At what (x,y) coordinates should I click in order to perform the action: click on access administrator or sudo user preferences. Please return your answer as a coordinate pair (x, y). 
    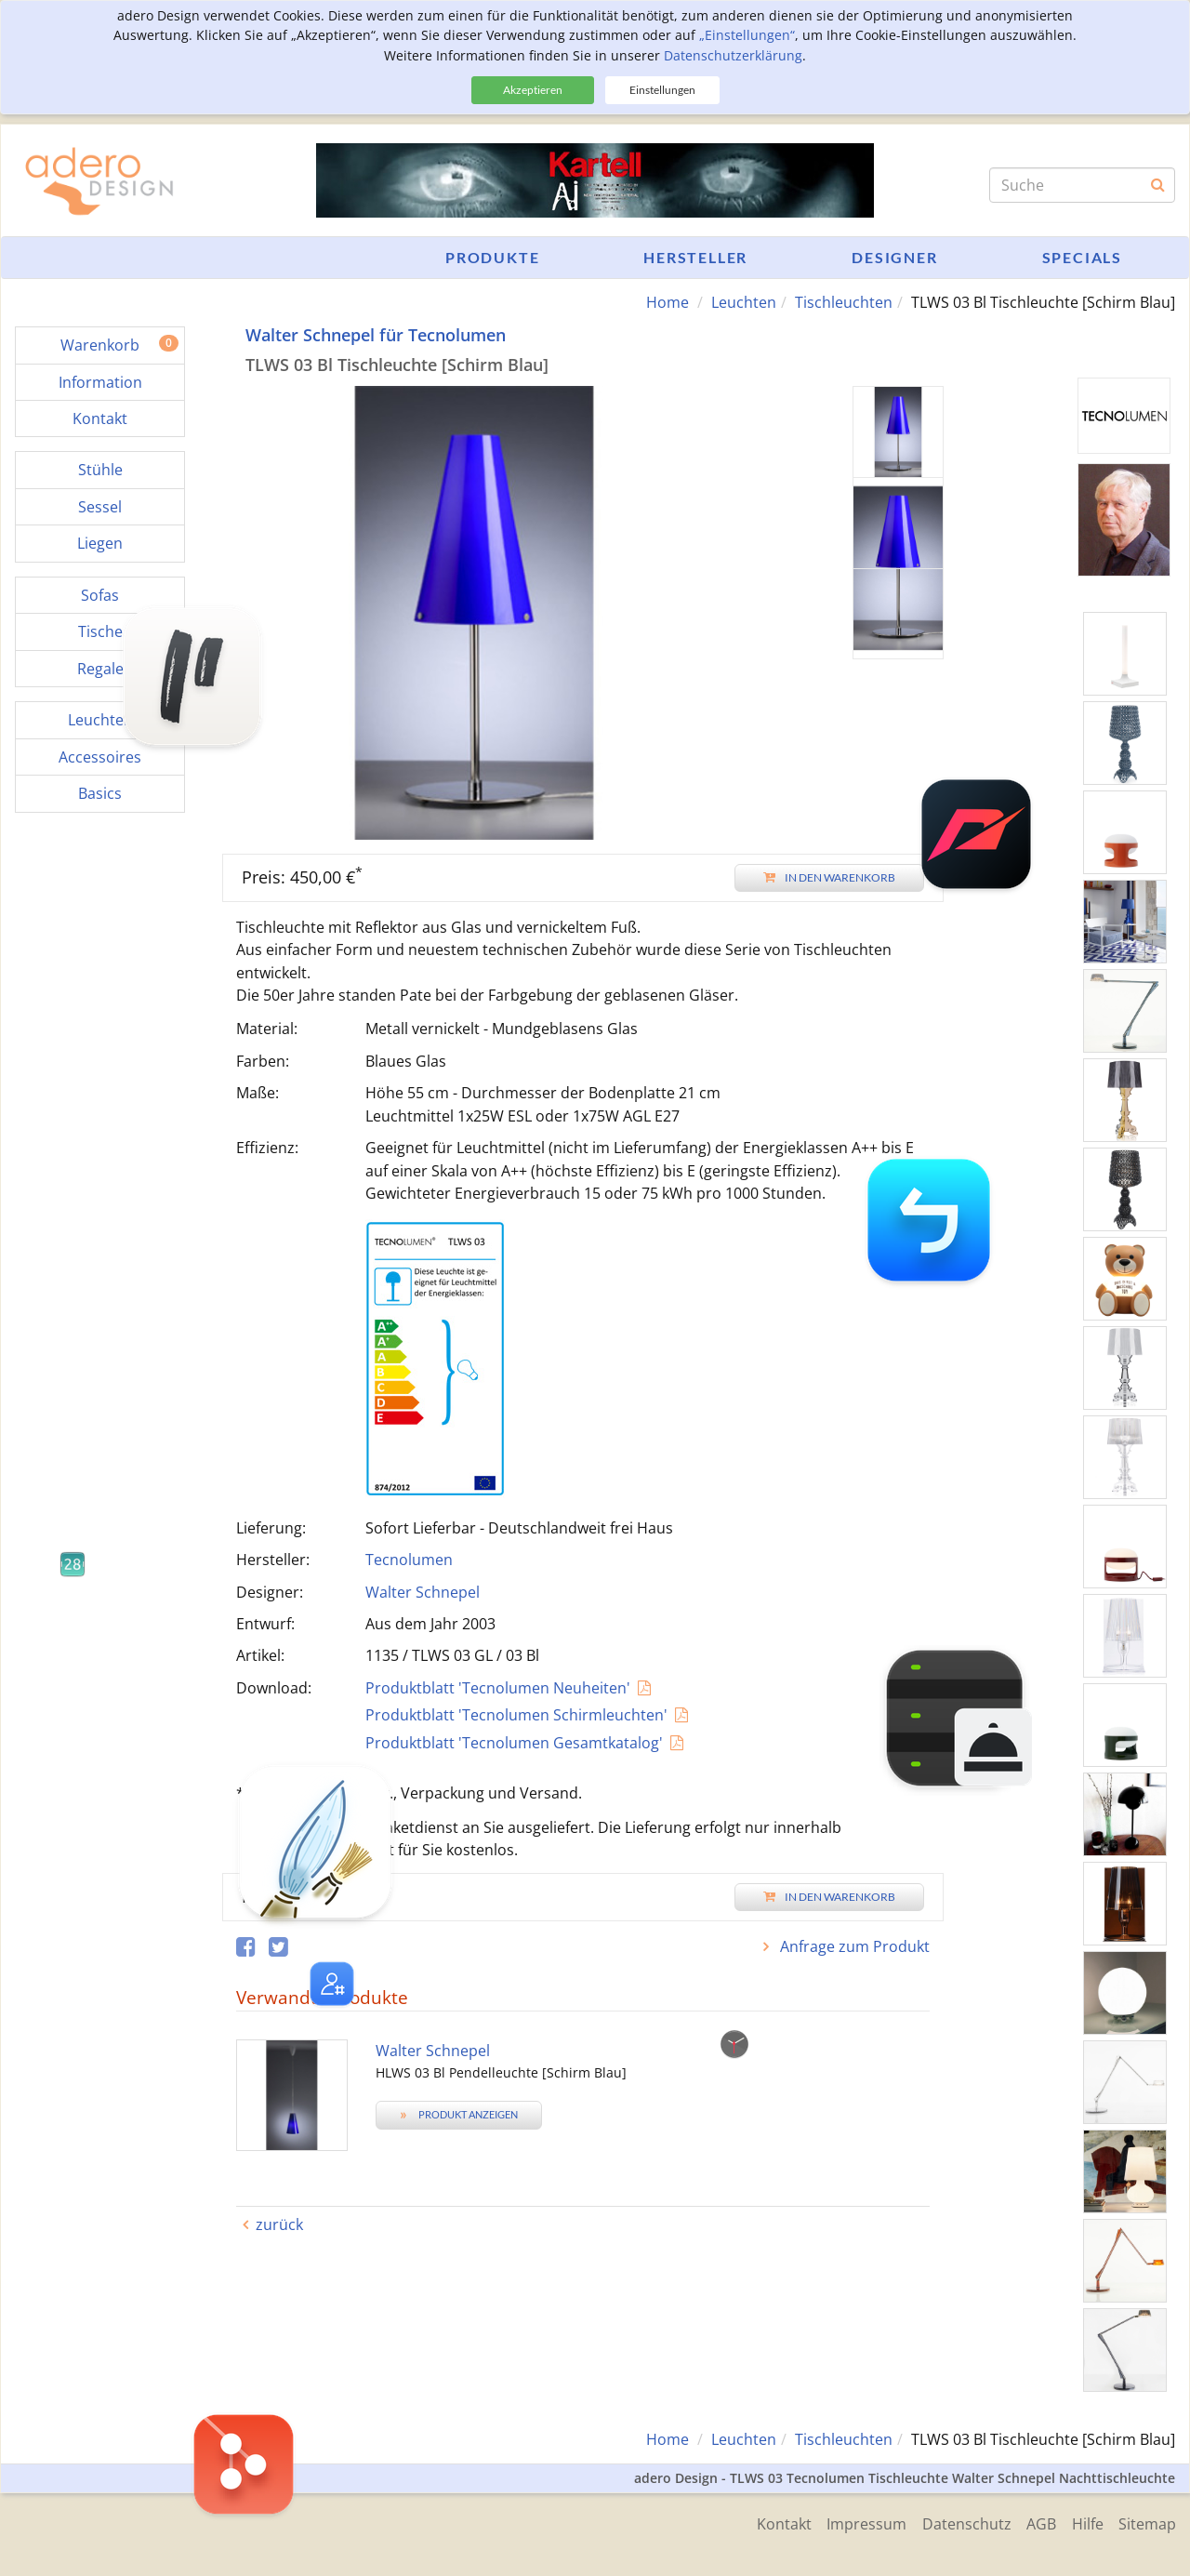
    Looking at the image, I should click on (332, 1985).